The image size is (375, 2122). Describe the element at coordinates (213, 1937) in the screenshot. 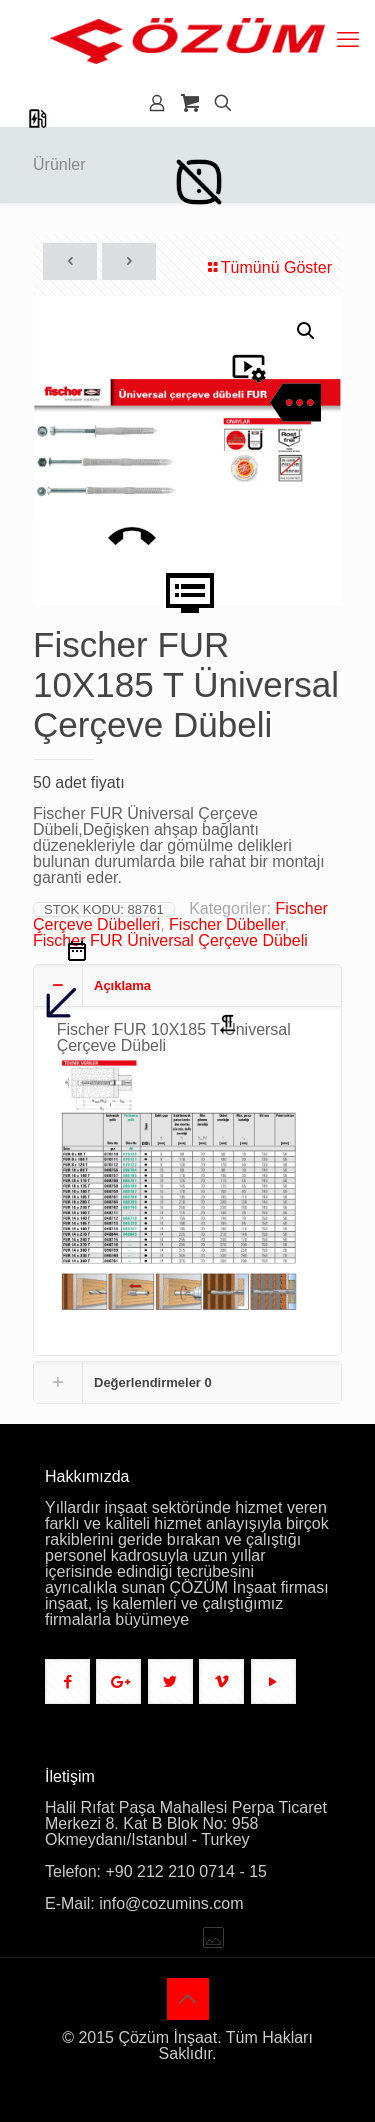

I see `insert or add an image` at that location.